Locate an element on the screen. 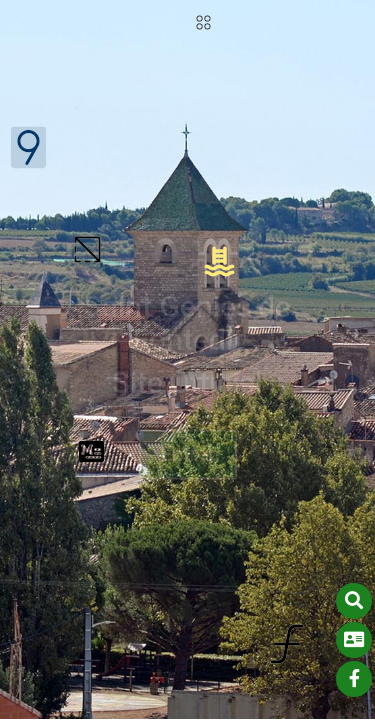 This screenshot has height=720, width=375. access function or formula editor is located at coordinates (287, 644).